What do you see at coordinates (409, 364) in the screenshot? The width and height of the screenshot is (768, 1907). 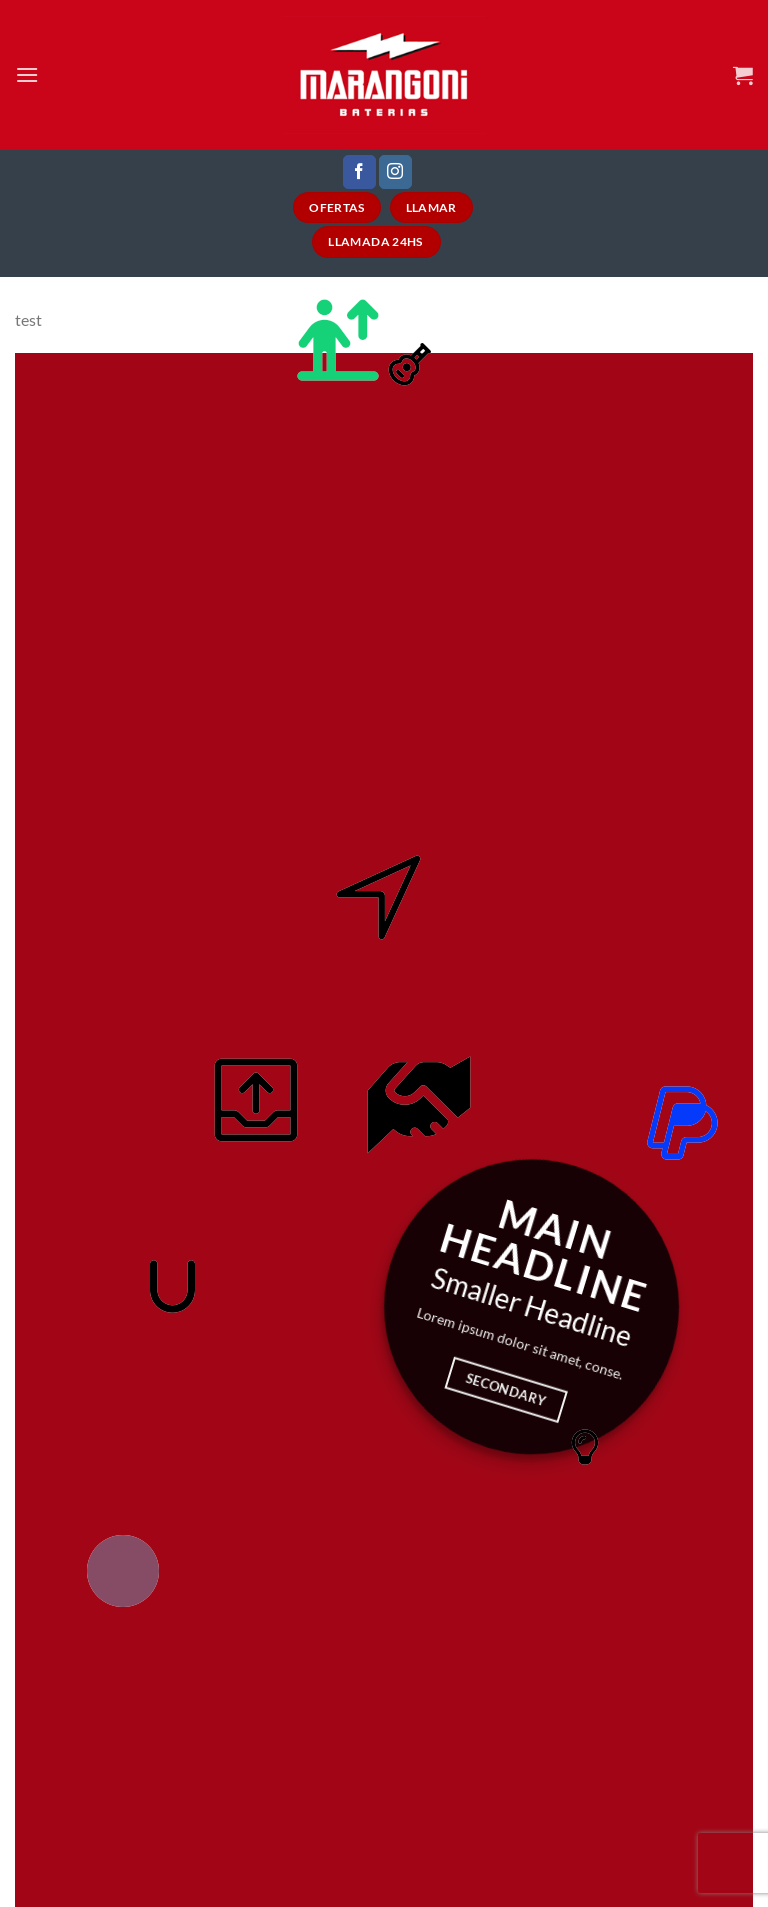 I see `access music or instrument settings` at bounding box center [409, 364].